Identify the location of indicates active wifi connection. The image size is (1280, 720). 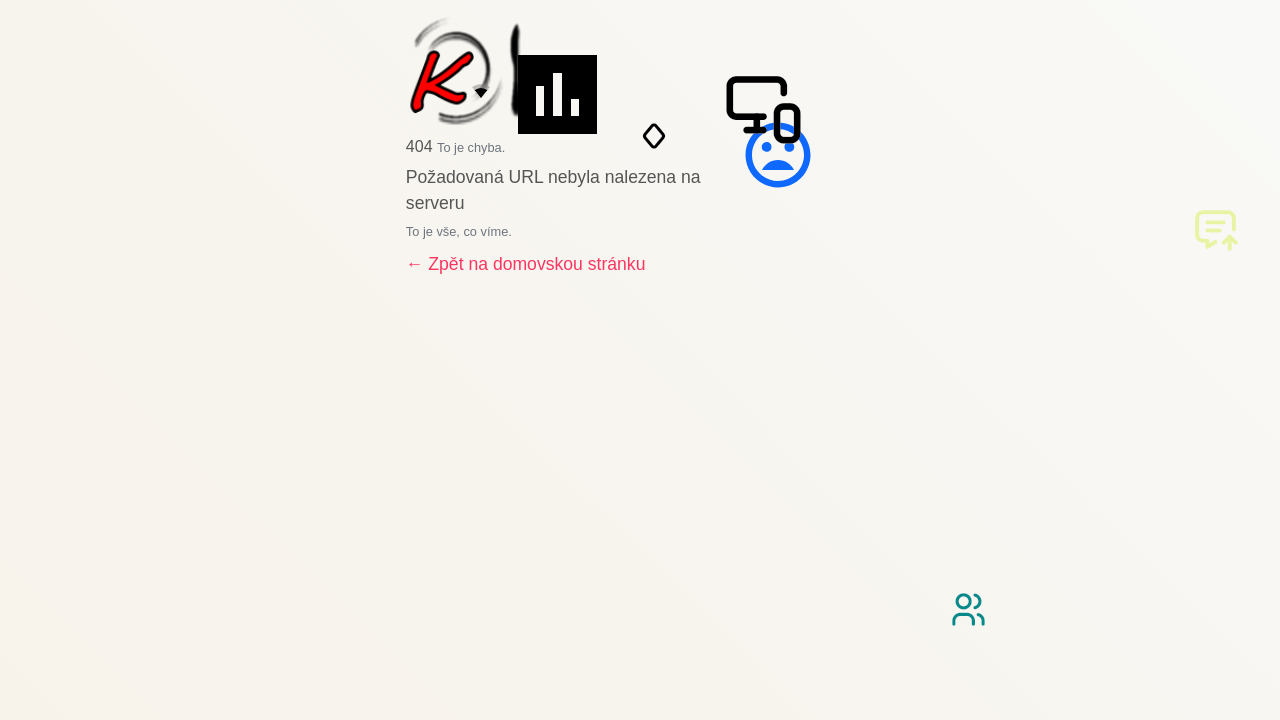
(481, 91).